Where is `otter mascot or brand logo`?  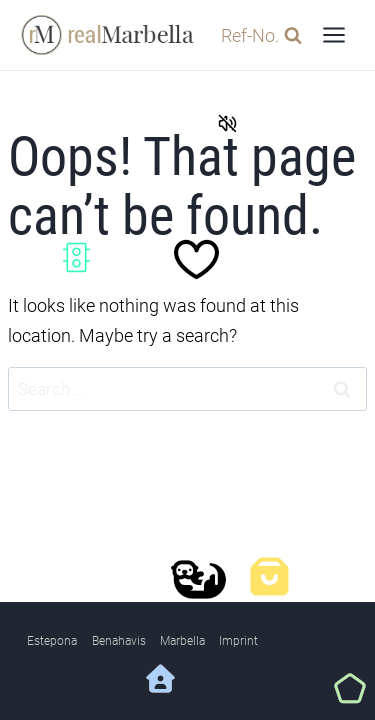 otter mascot or brand logo is located at coordinates (198, 579).